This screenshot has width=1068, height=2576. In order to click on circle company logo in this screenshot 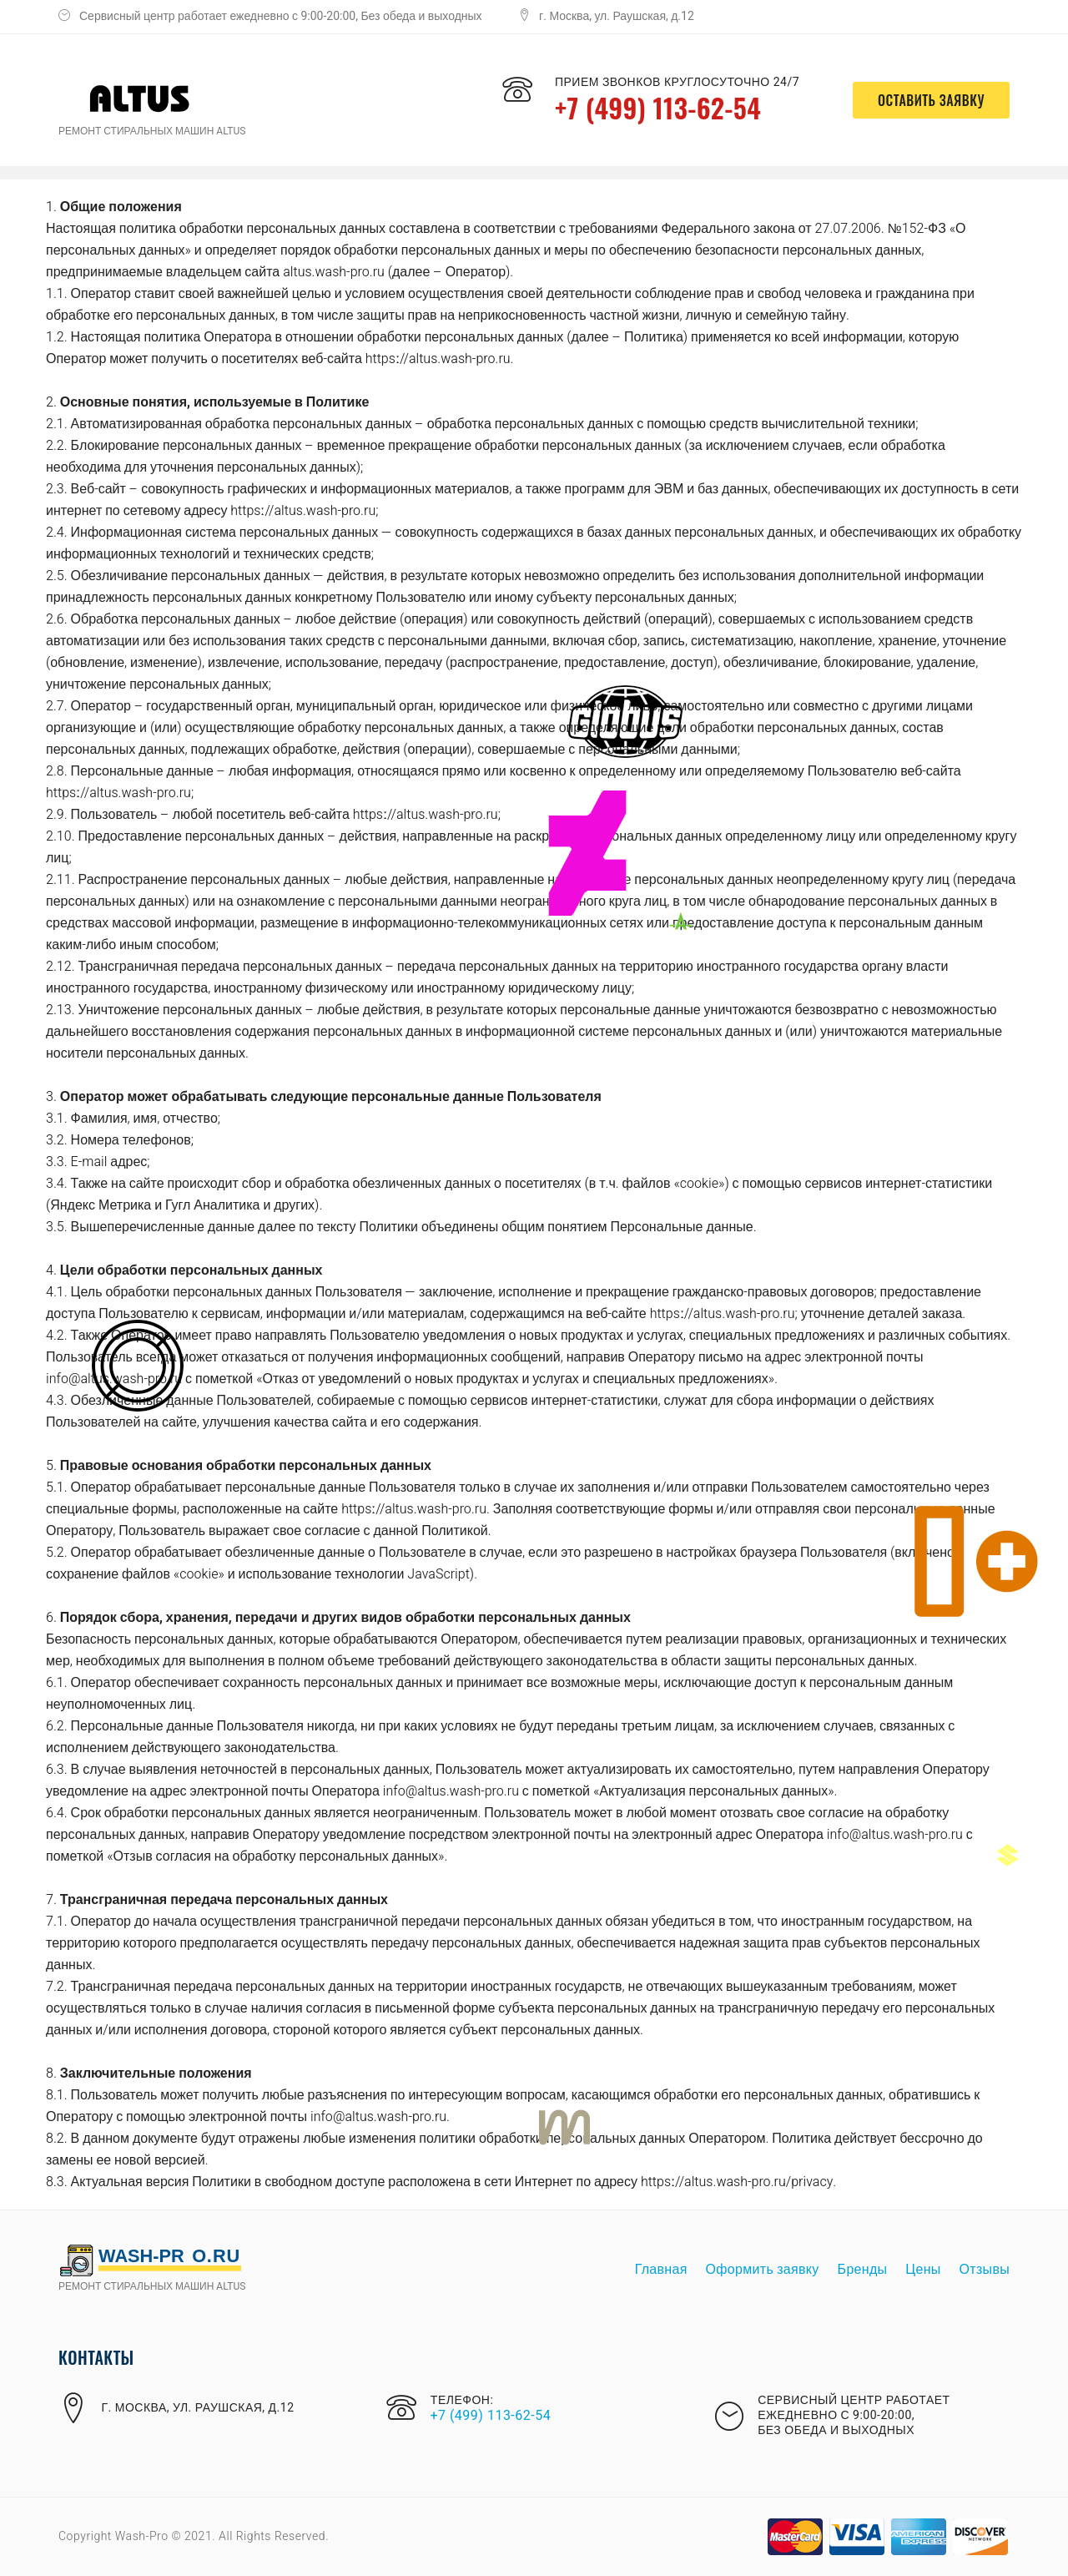, I will do `click(138, 1366)`.